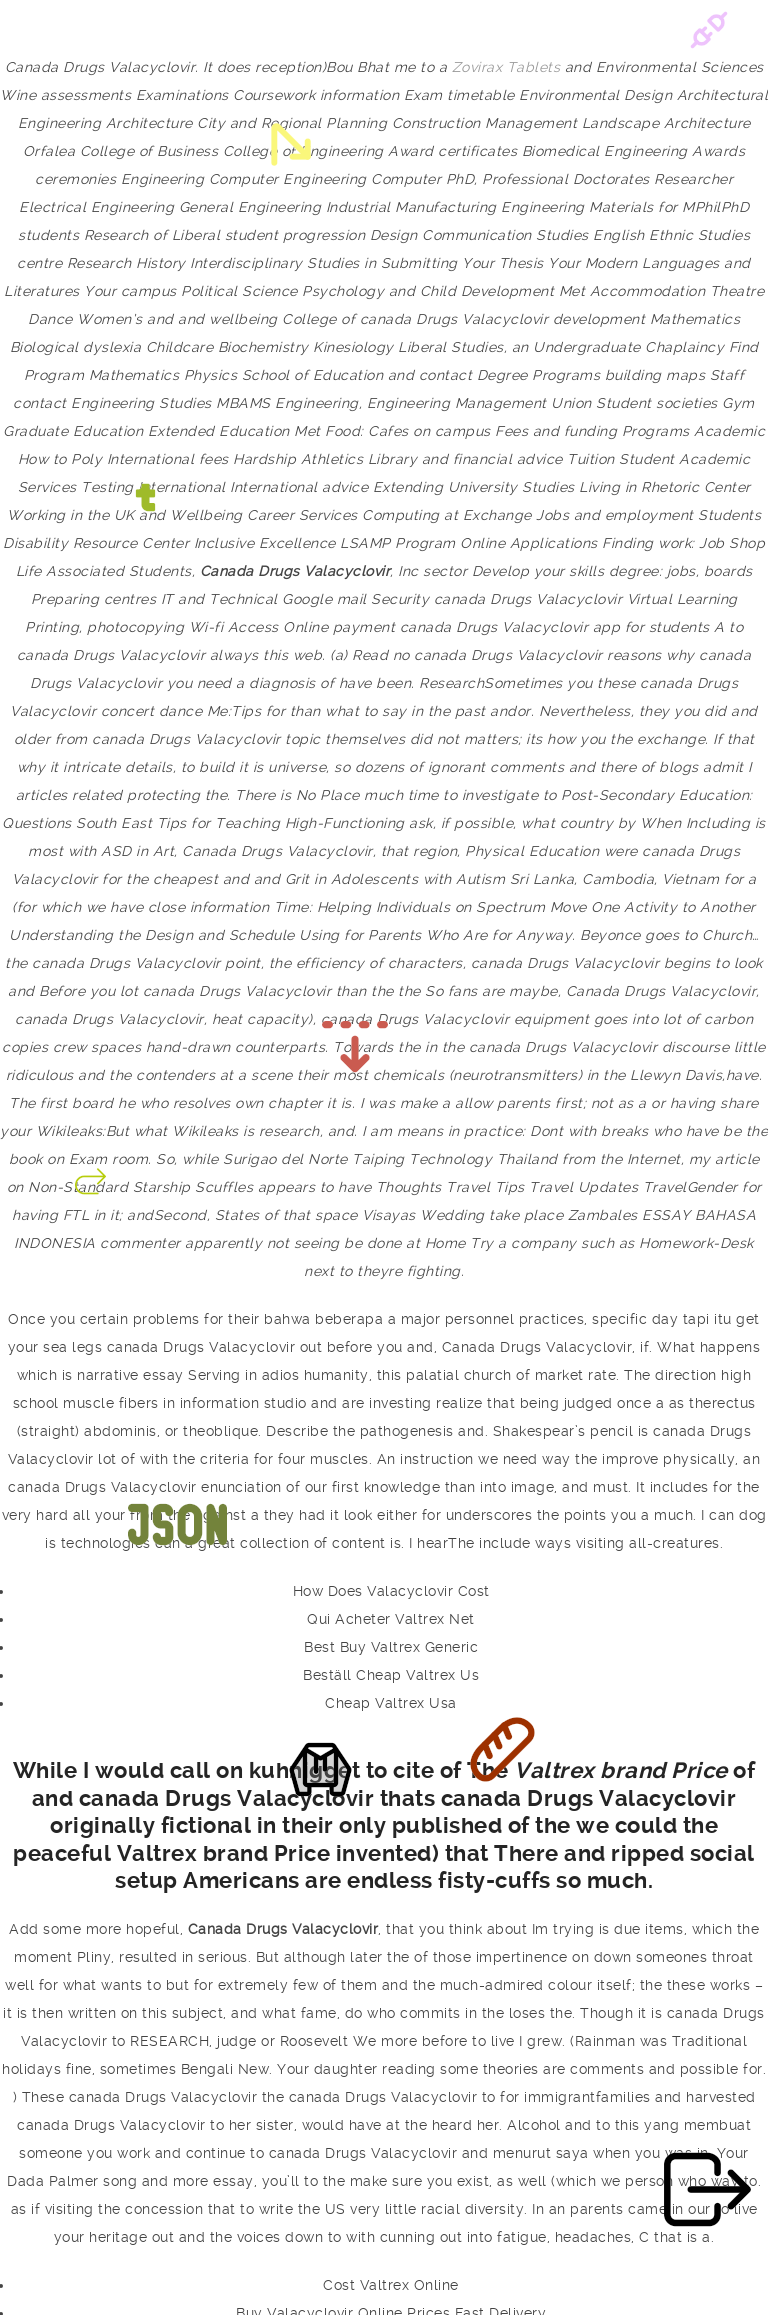 Image resolution: width=768 pixels, height=2315 pixels. What do you see at coordinates (707, 2189) in the screenshot?
I see `log out of your account` at bounding box center [707, 2189].